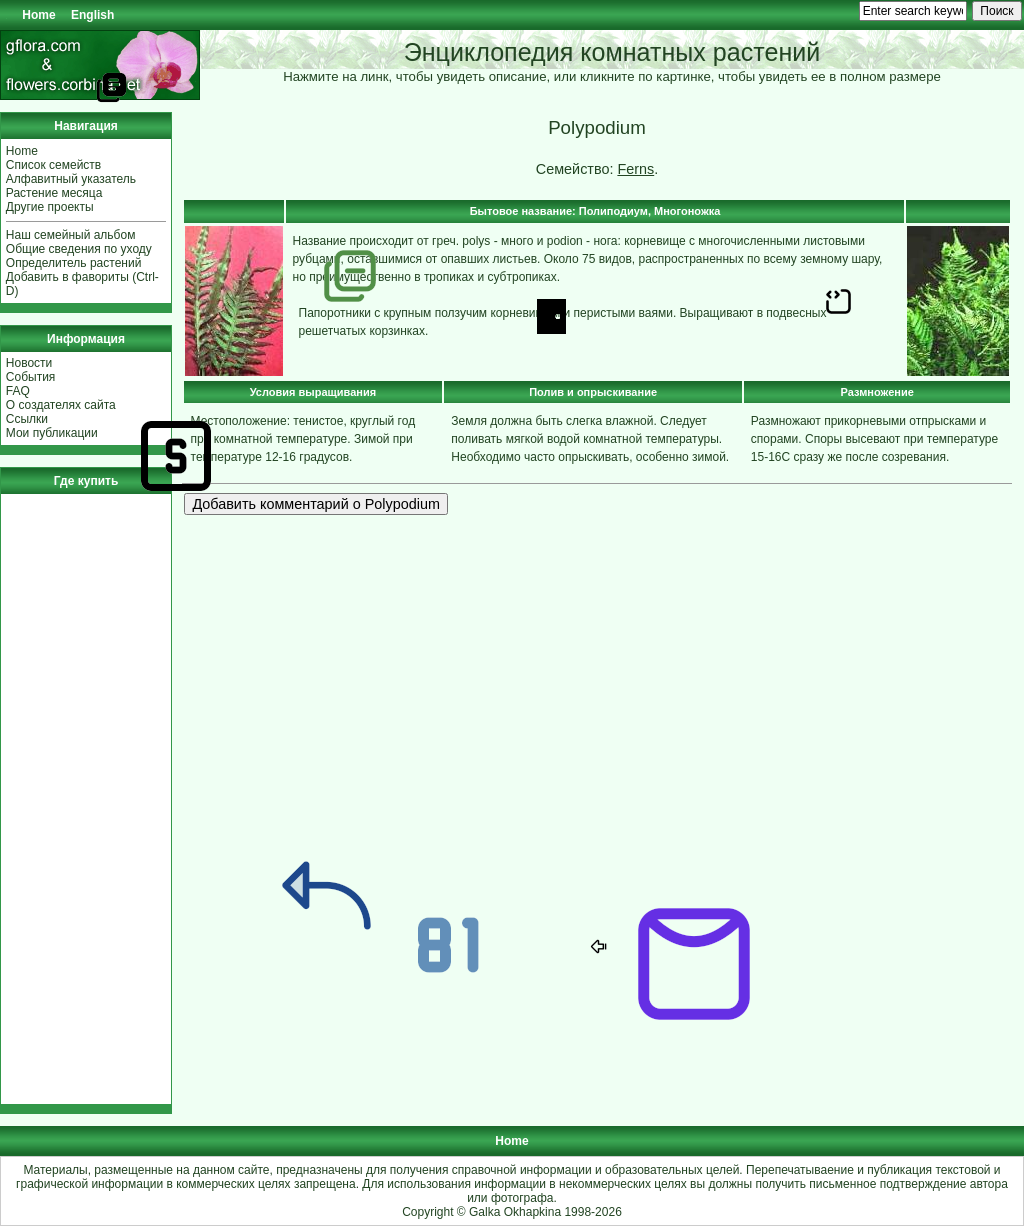 The image size is (1024, 1226). Describe the element at coordinates (350, 276) in the screenshot. I see `remove an item from your library` at that location.